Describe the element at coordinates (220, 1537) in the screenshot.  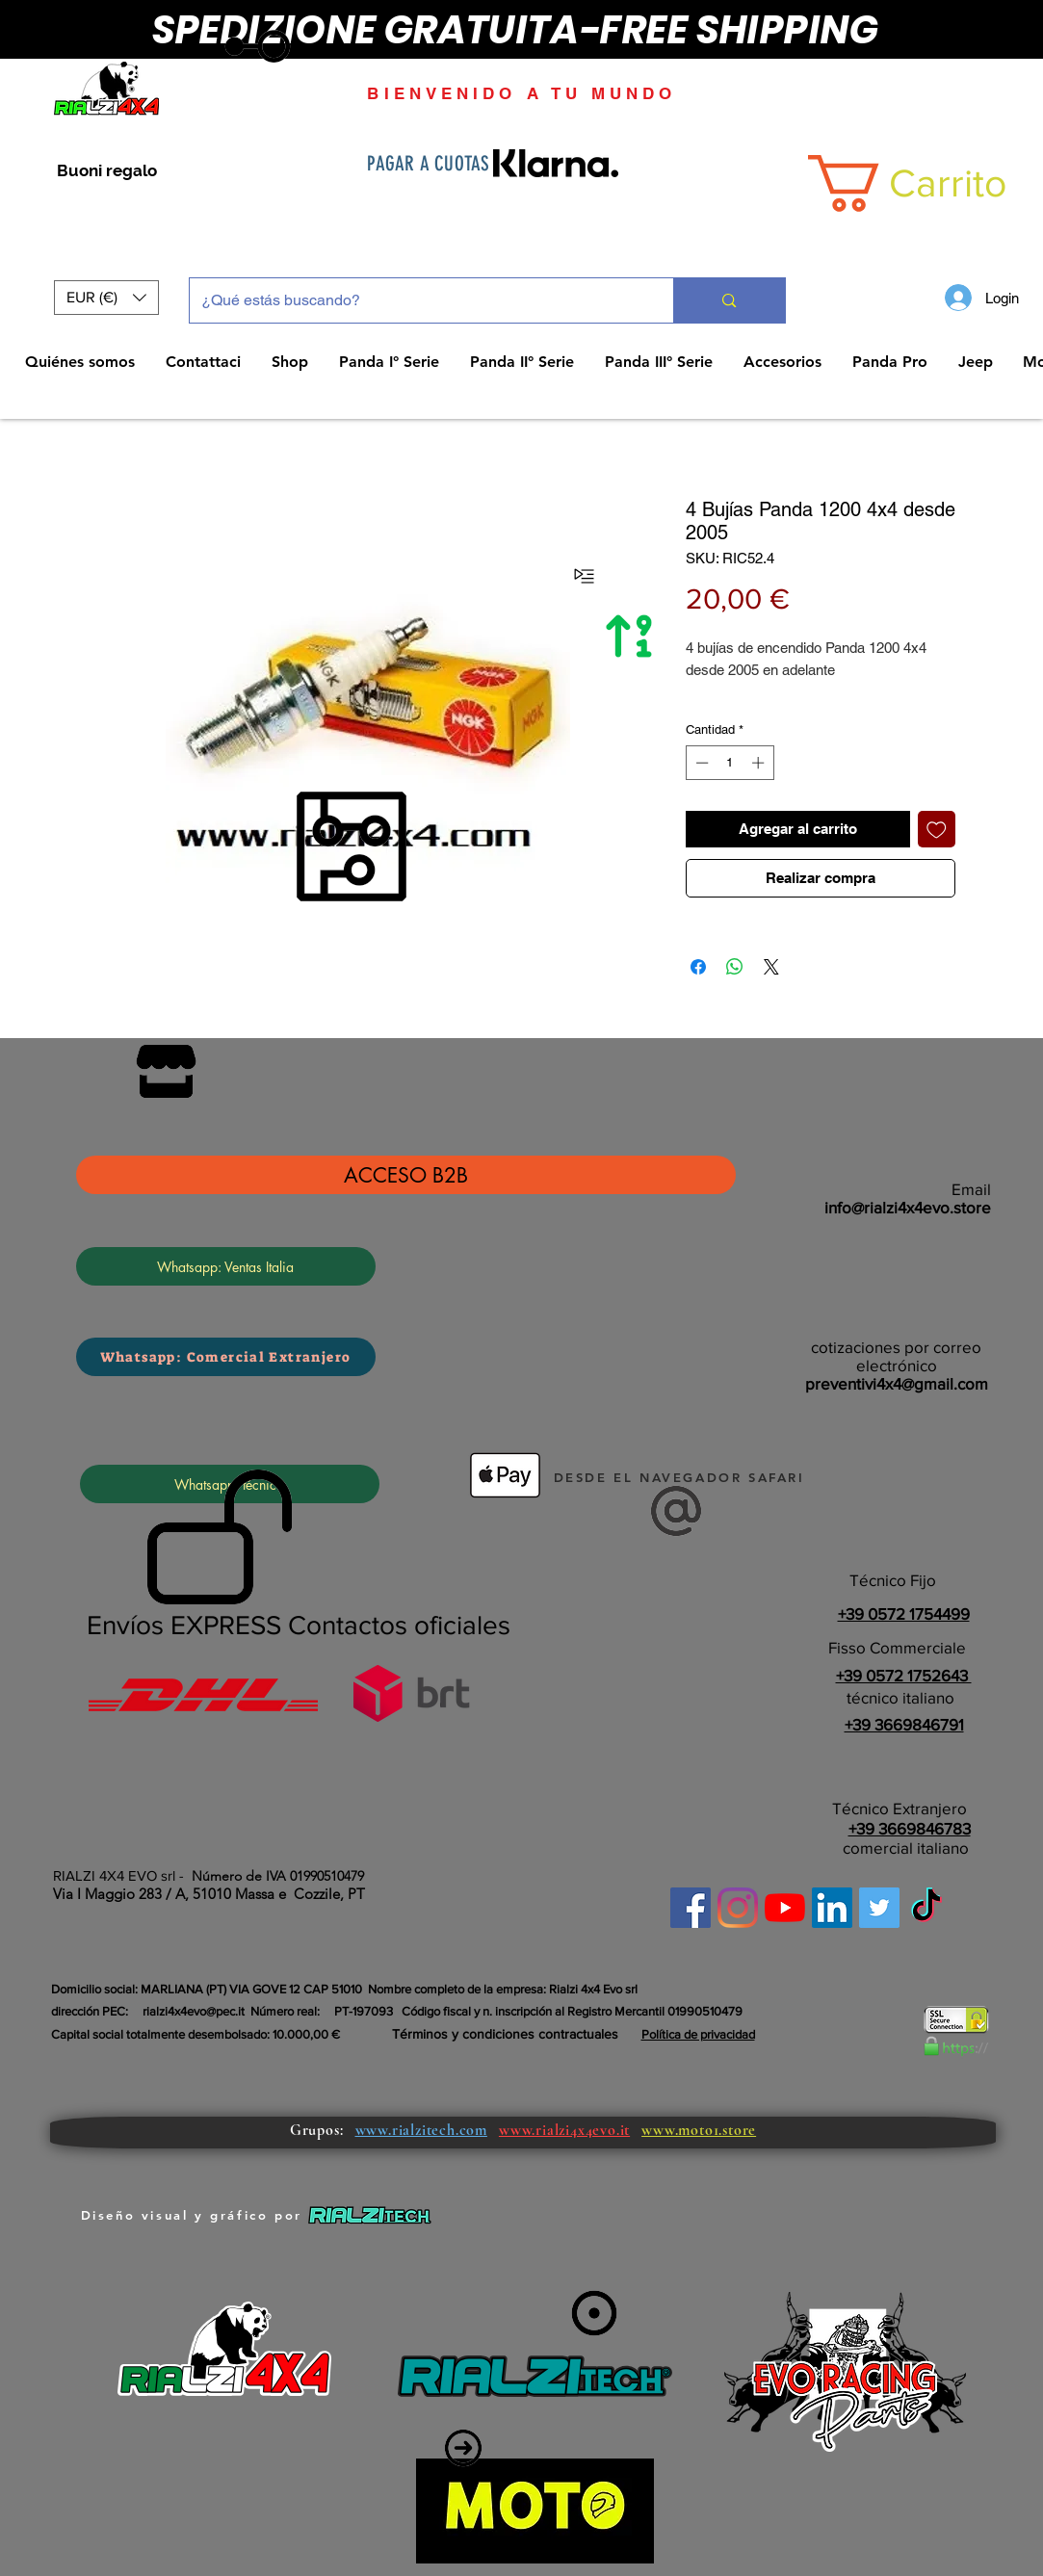
I see `unlocked or unsecured state` at that location.